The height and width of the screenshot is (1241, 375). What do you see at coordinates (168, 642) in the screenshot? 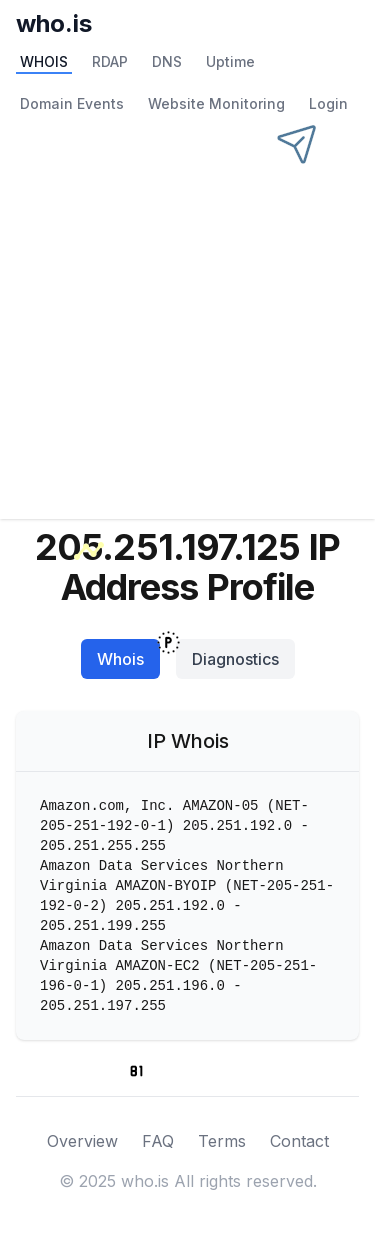
I see `indicates parking availability or location` at bounding box center [168, 642].